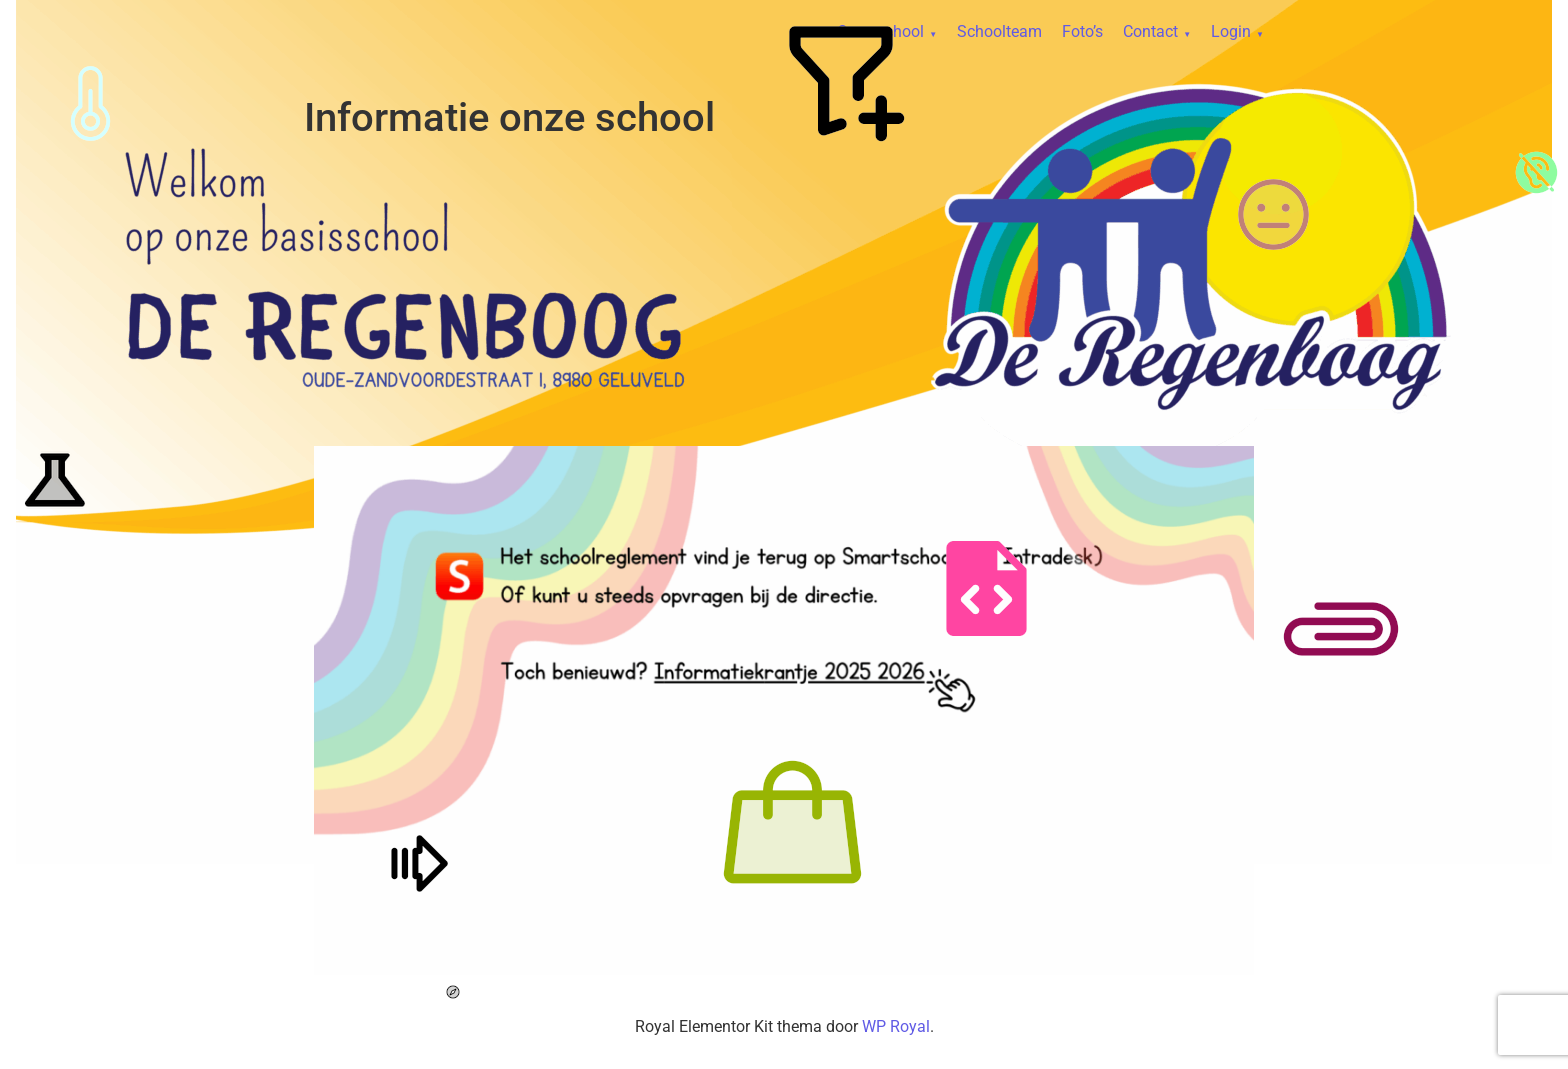 This screenshot has width=1568, height=1069. What do you see at coordinates (792, 829) in the screenshot?
I see `view your shopping bag` at bounding box center [792, 829].